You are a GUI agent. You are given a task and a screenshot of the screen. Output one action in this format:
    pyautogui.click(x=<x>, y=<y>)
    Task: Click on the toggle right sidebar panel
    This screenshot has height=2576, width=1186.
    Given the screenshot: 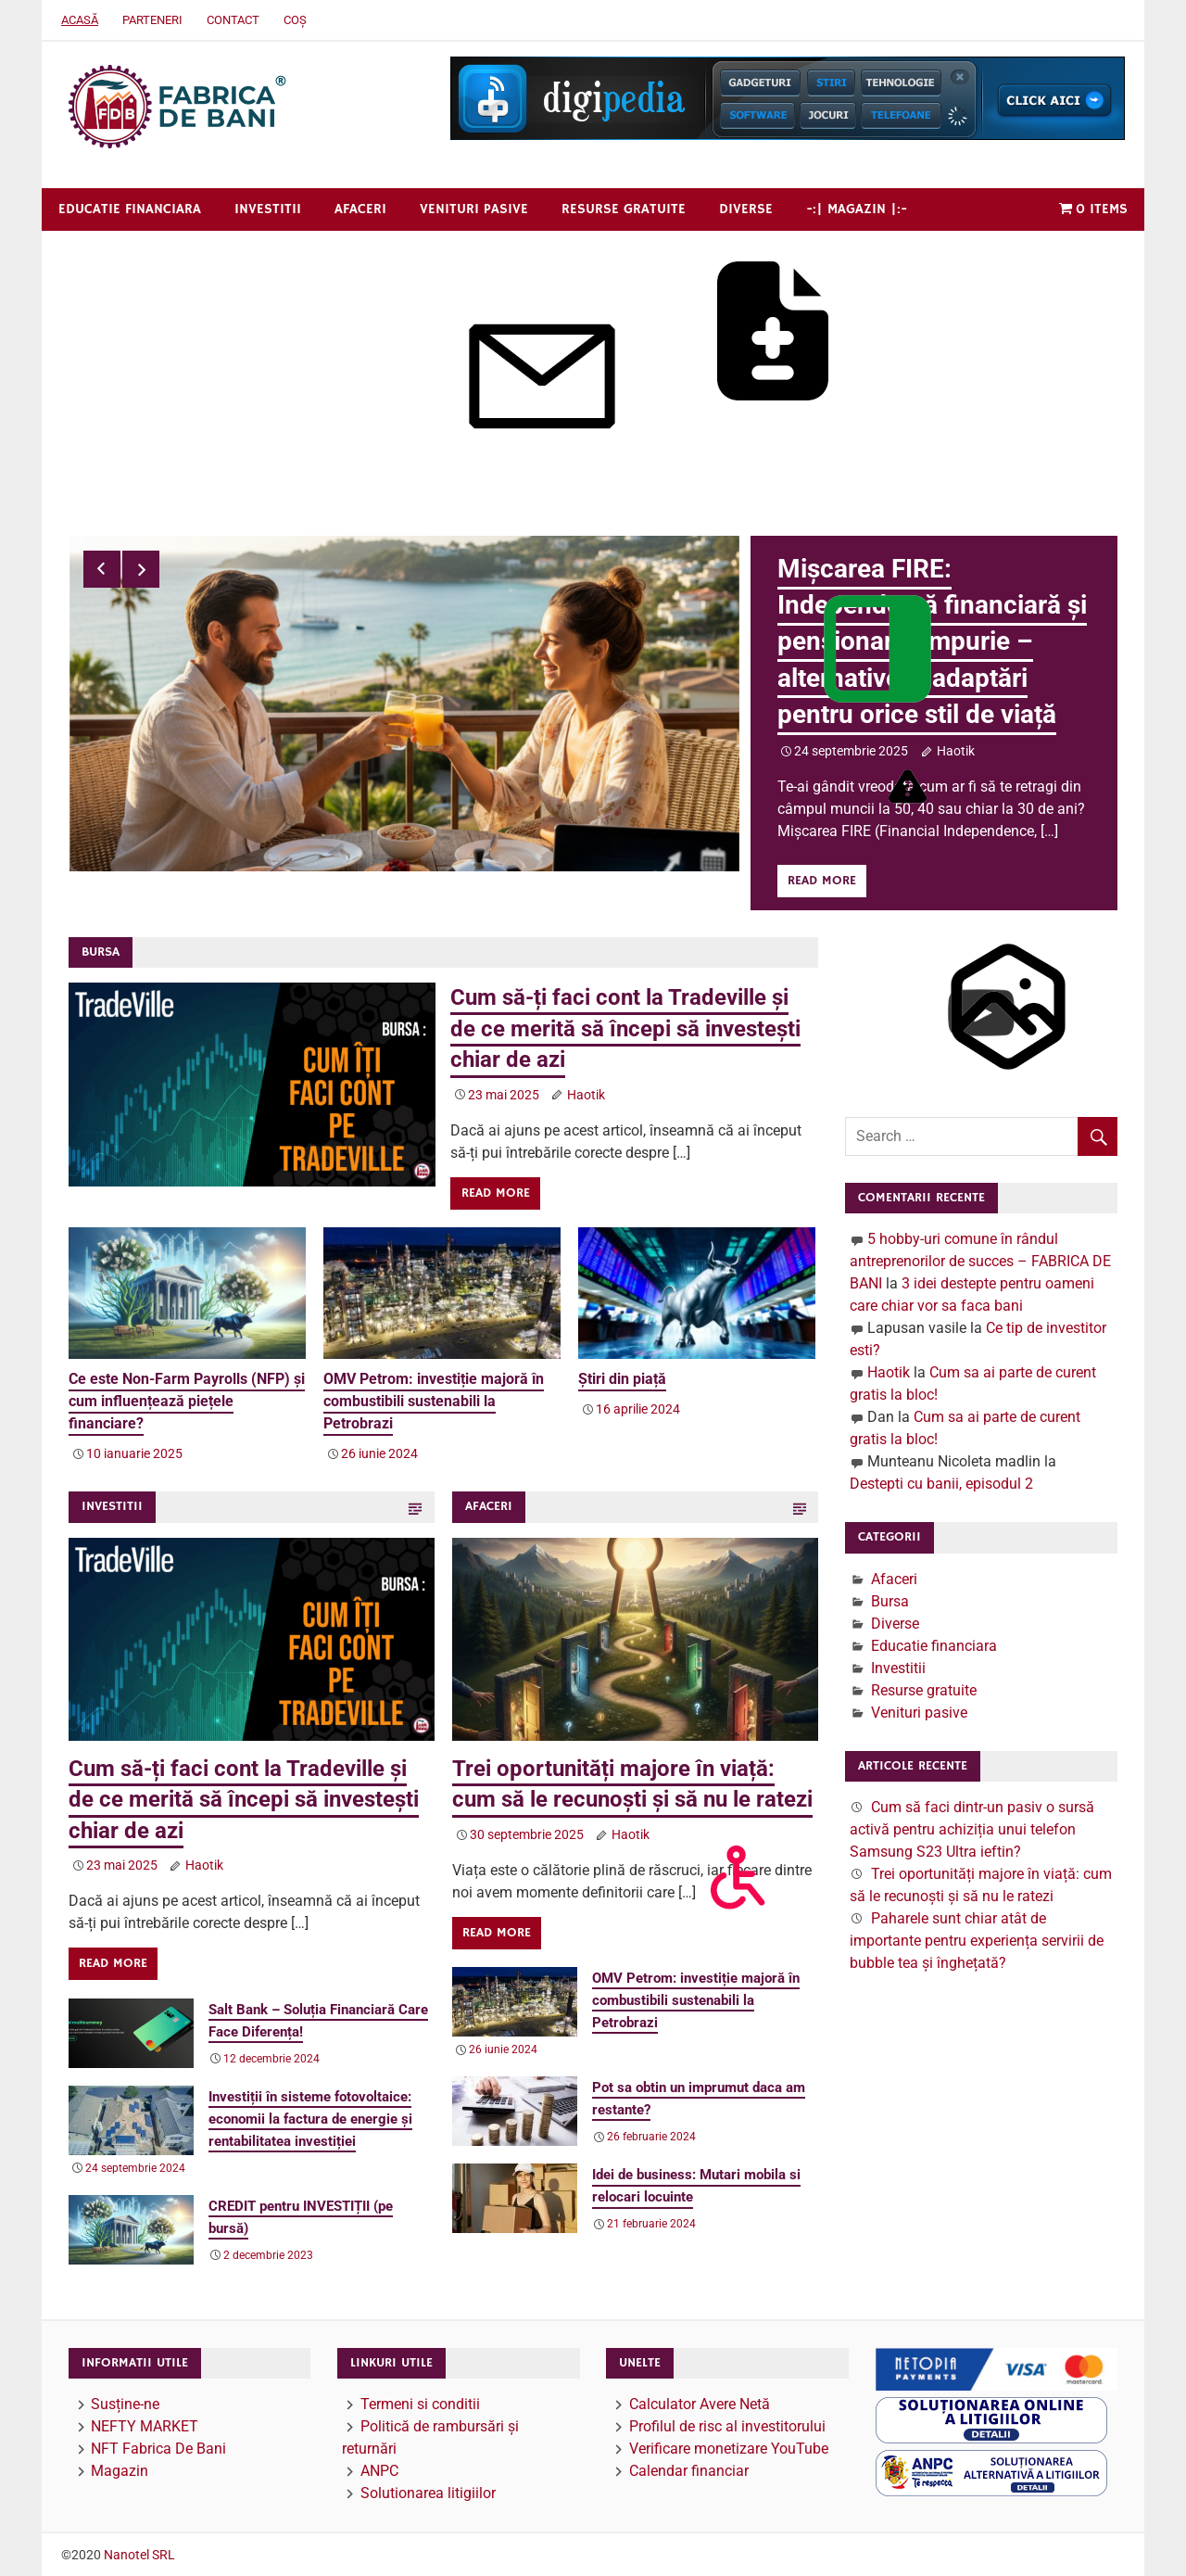 What is the action you would take?
    pyautogui.click(x=877, y=649)
    